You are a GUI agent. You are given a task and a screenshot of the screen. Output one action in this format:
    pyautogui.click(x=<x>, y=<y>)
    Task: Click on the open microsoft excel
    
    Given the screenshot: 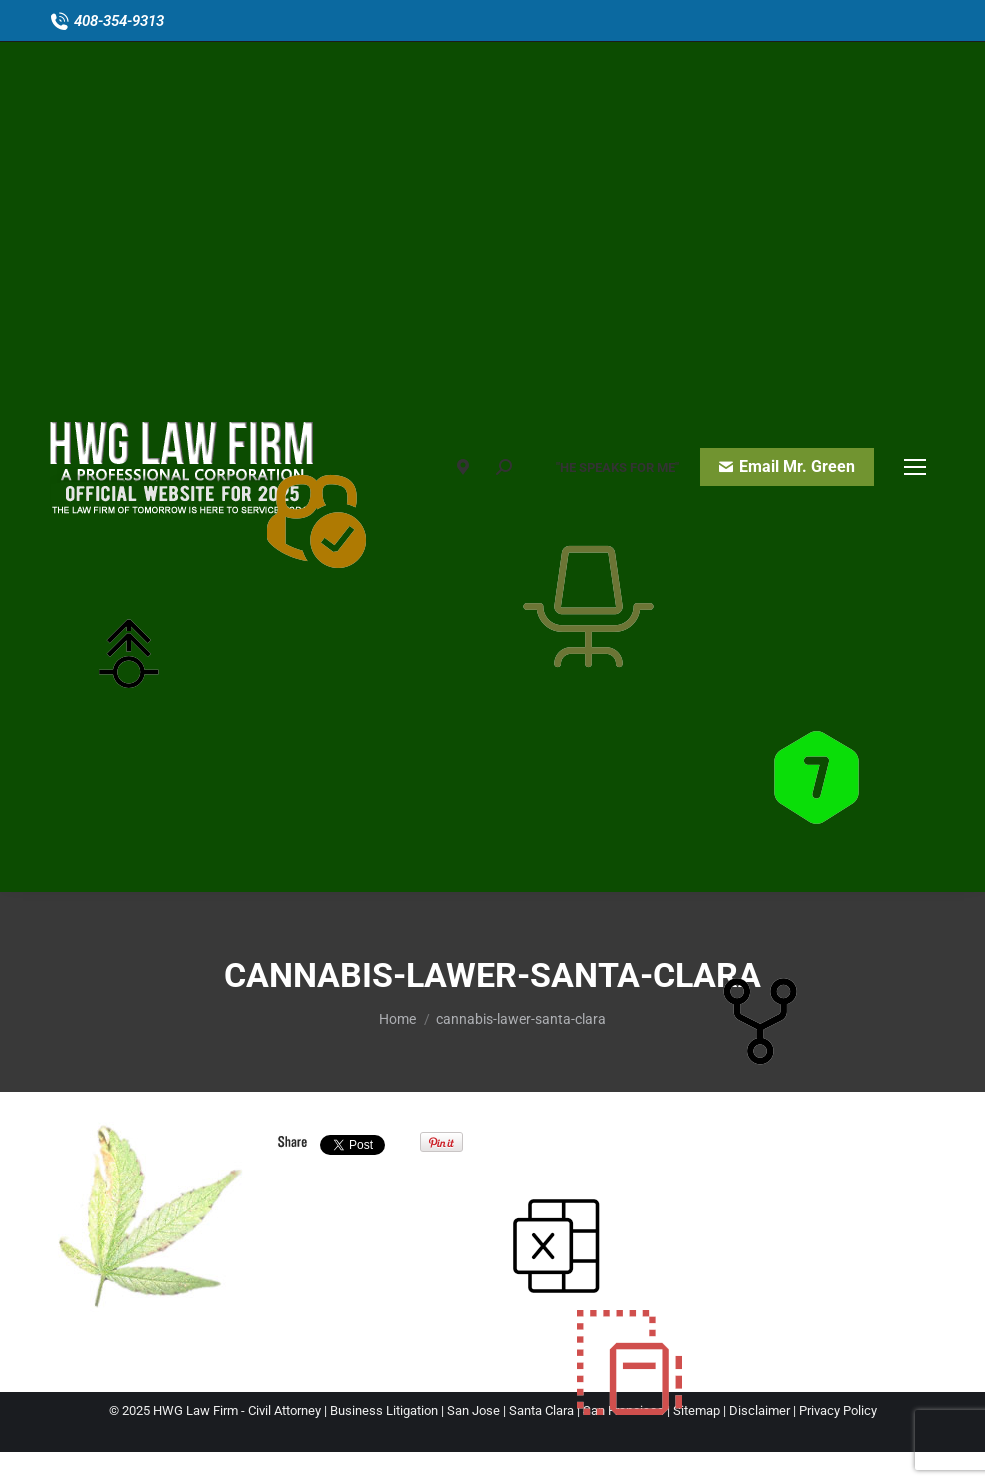 What is the action you would take?
    pyautogui.click(x=560, y=1246)
    